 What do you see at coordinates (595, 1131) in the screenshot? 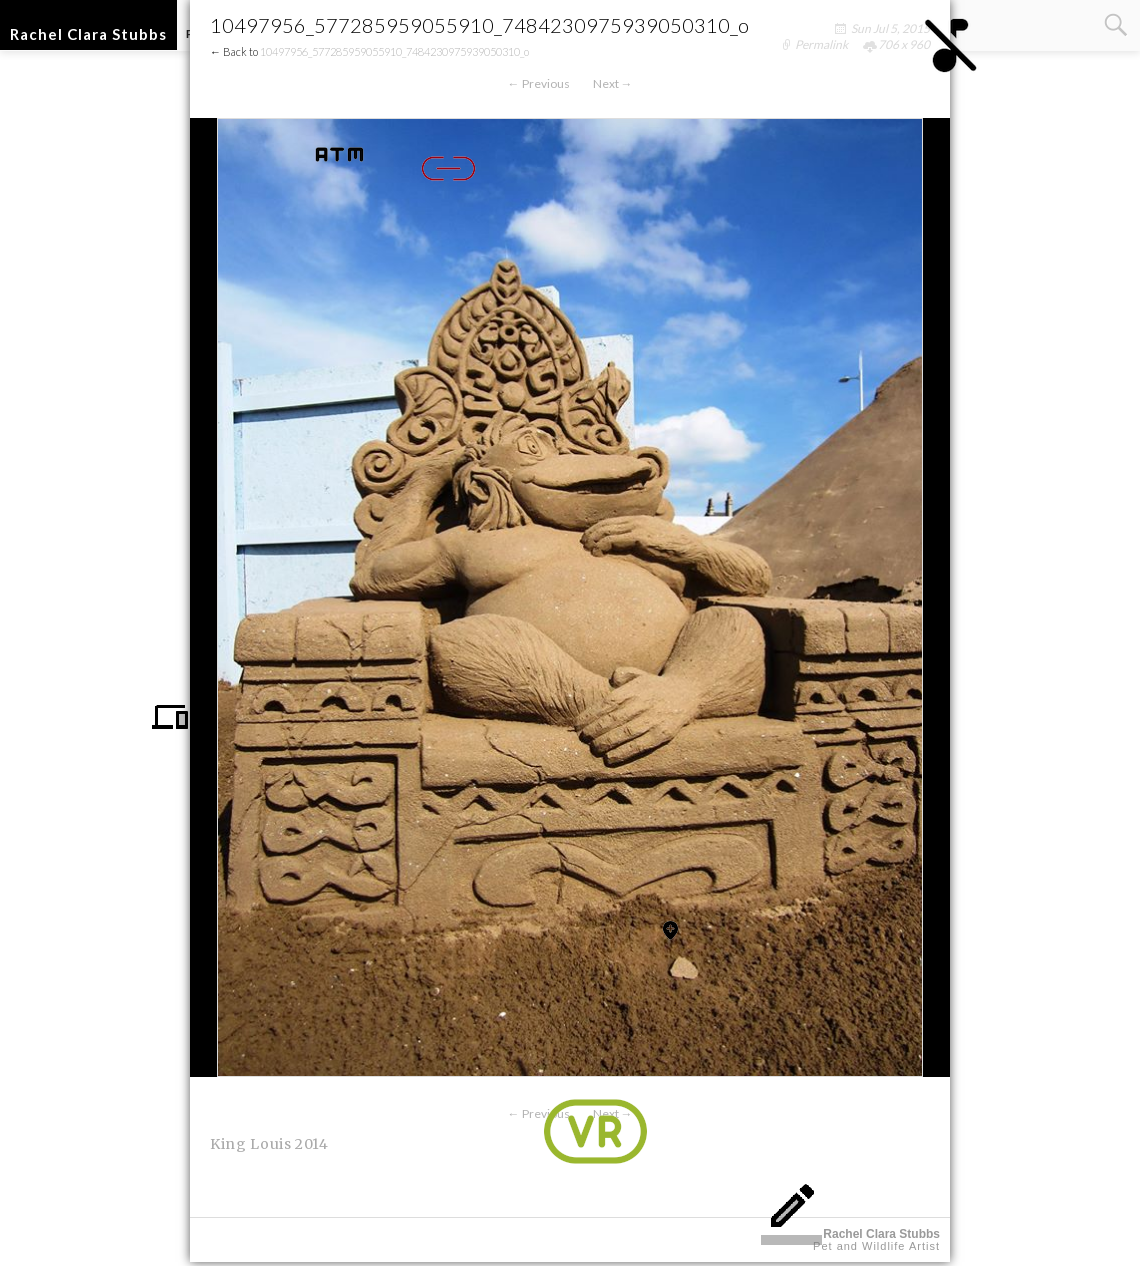
I see `access virtual reality mode or features` at bounding box center [595, 1131].